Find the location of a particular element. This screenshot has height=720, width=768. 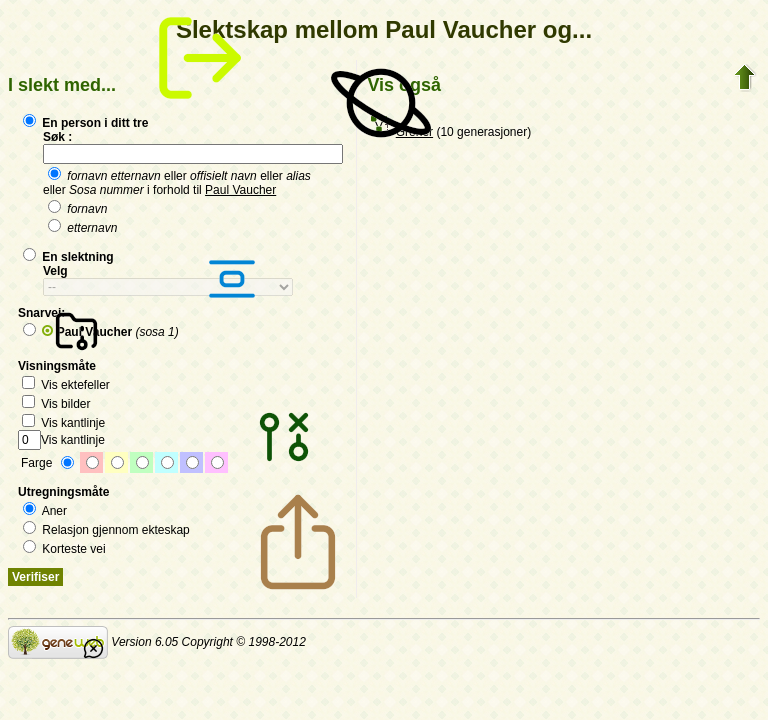

distribute vertical space evenly around selected elements is located at coordinates (232, 279).